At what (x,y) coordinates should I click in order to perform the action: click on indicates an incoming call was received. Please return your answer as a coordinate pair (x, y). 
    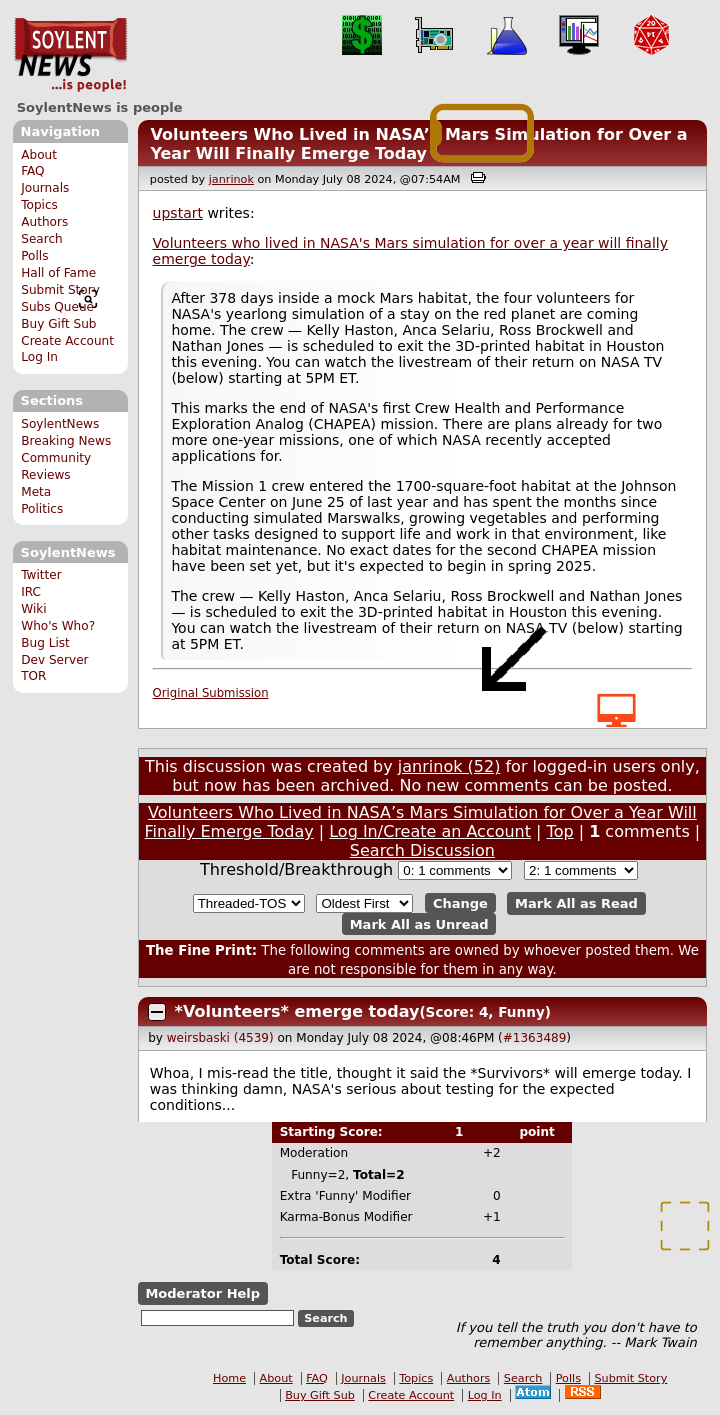
    Looking at the image, I should click on (512, 660).